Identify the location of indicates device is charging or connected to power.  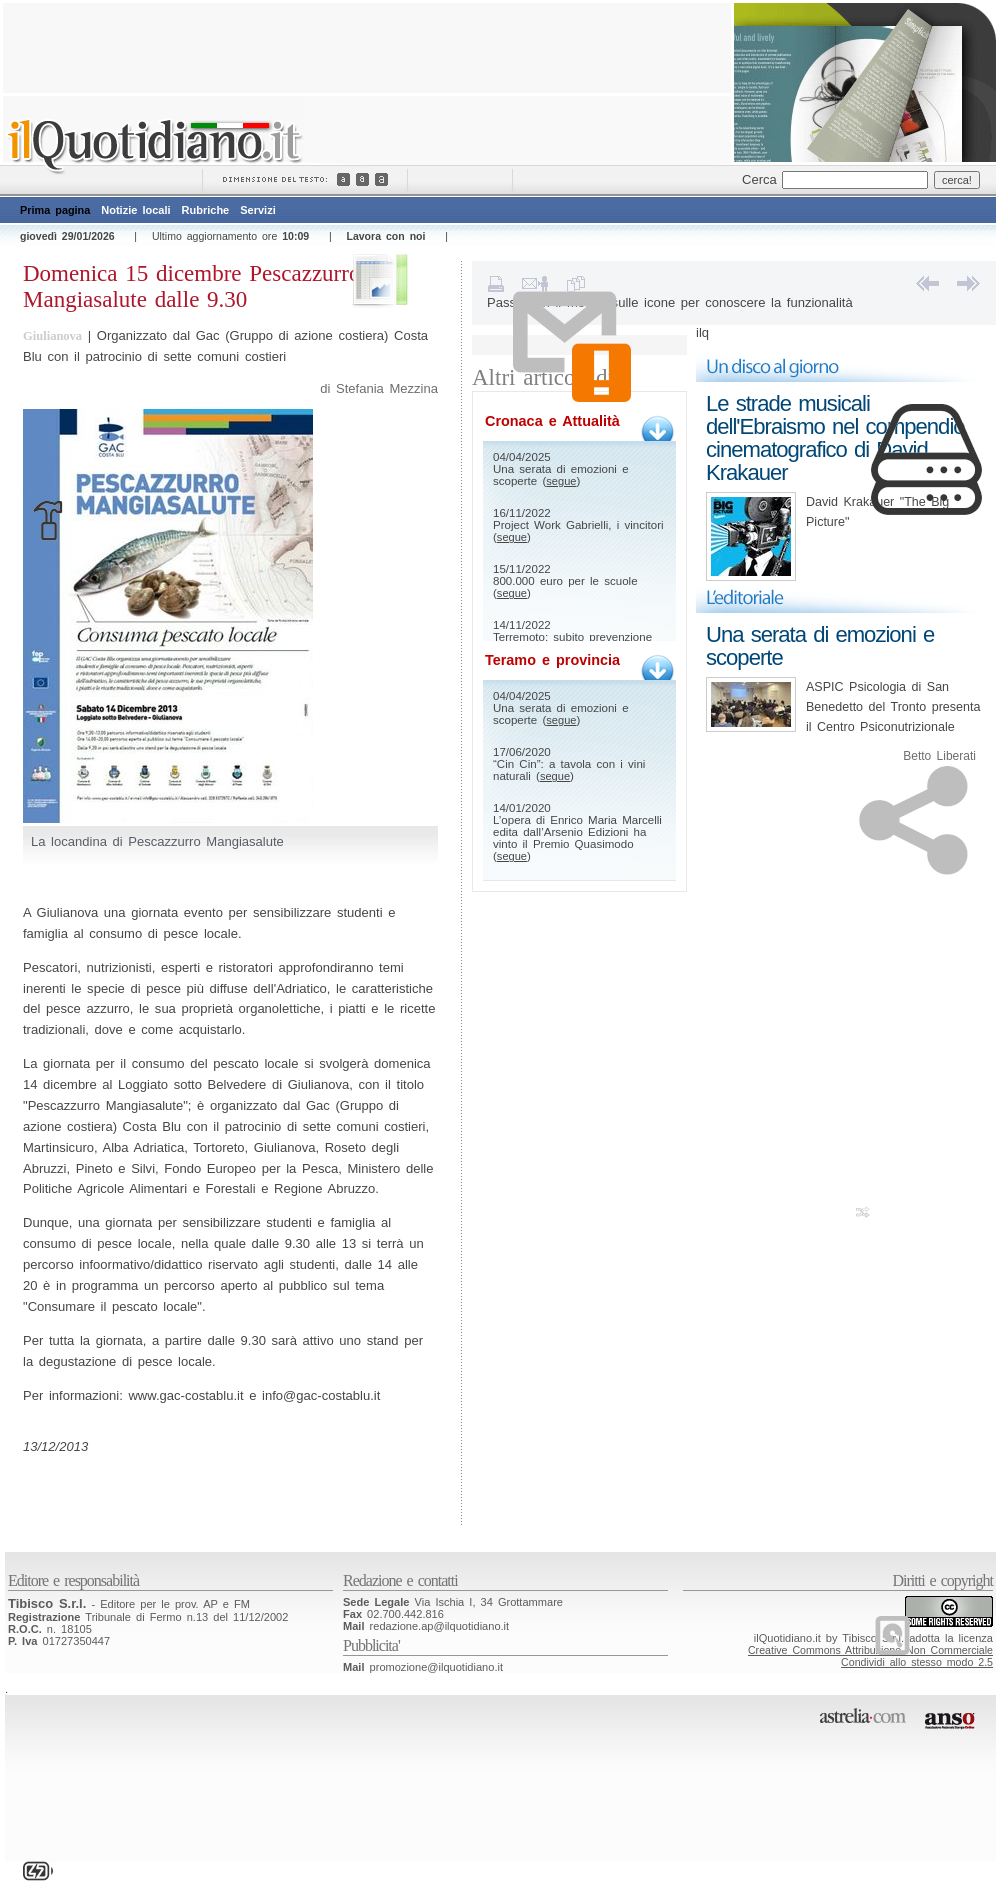
(38, 1871).